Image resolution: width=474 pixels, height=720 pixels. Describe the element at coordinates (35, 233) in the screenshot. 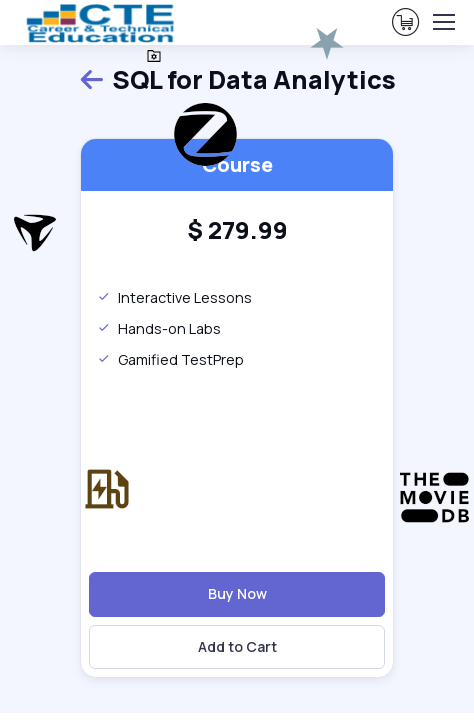

I see `freenet brand logo` at that location.